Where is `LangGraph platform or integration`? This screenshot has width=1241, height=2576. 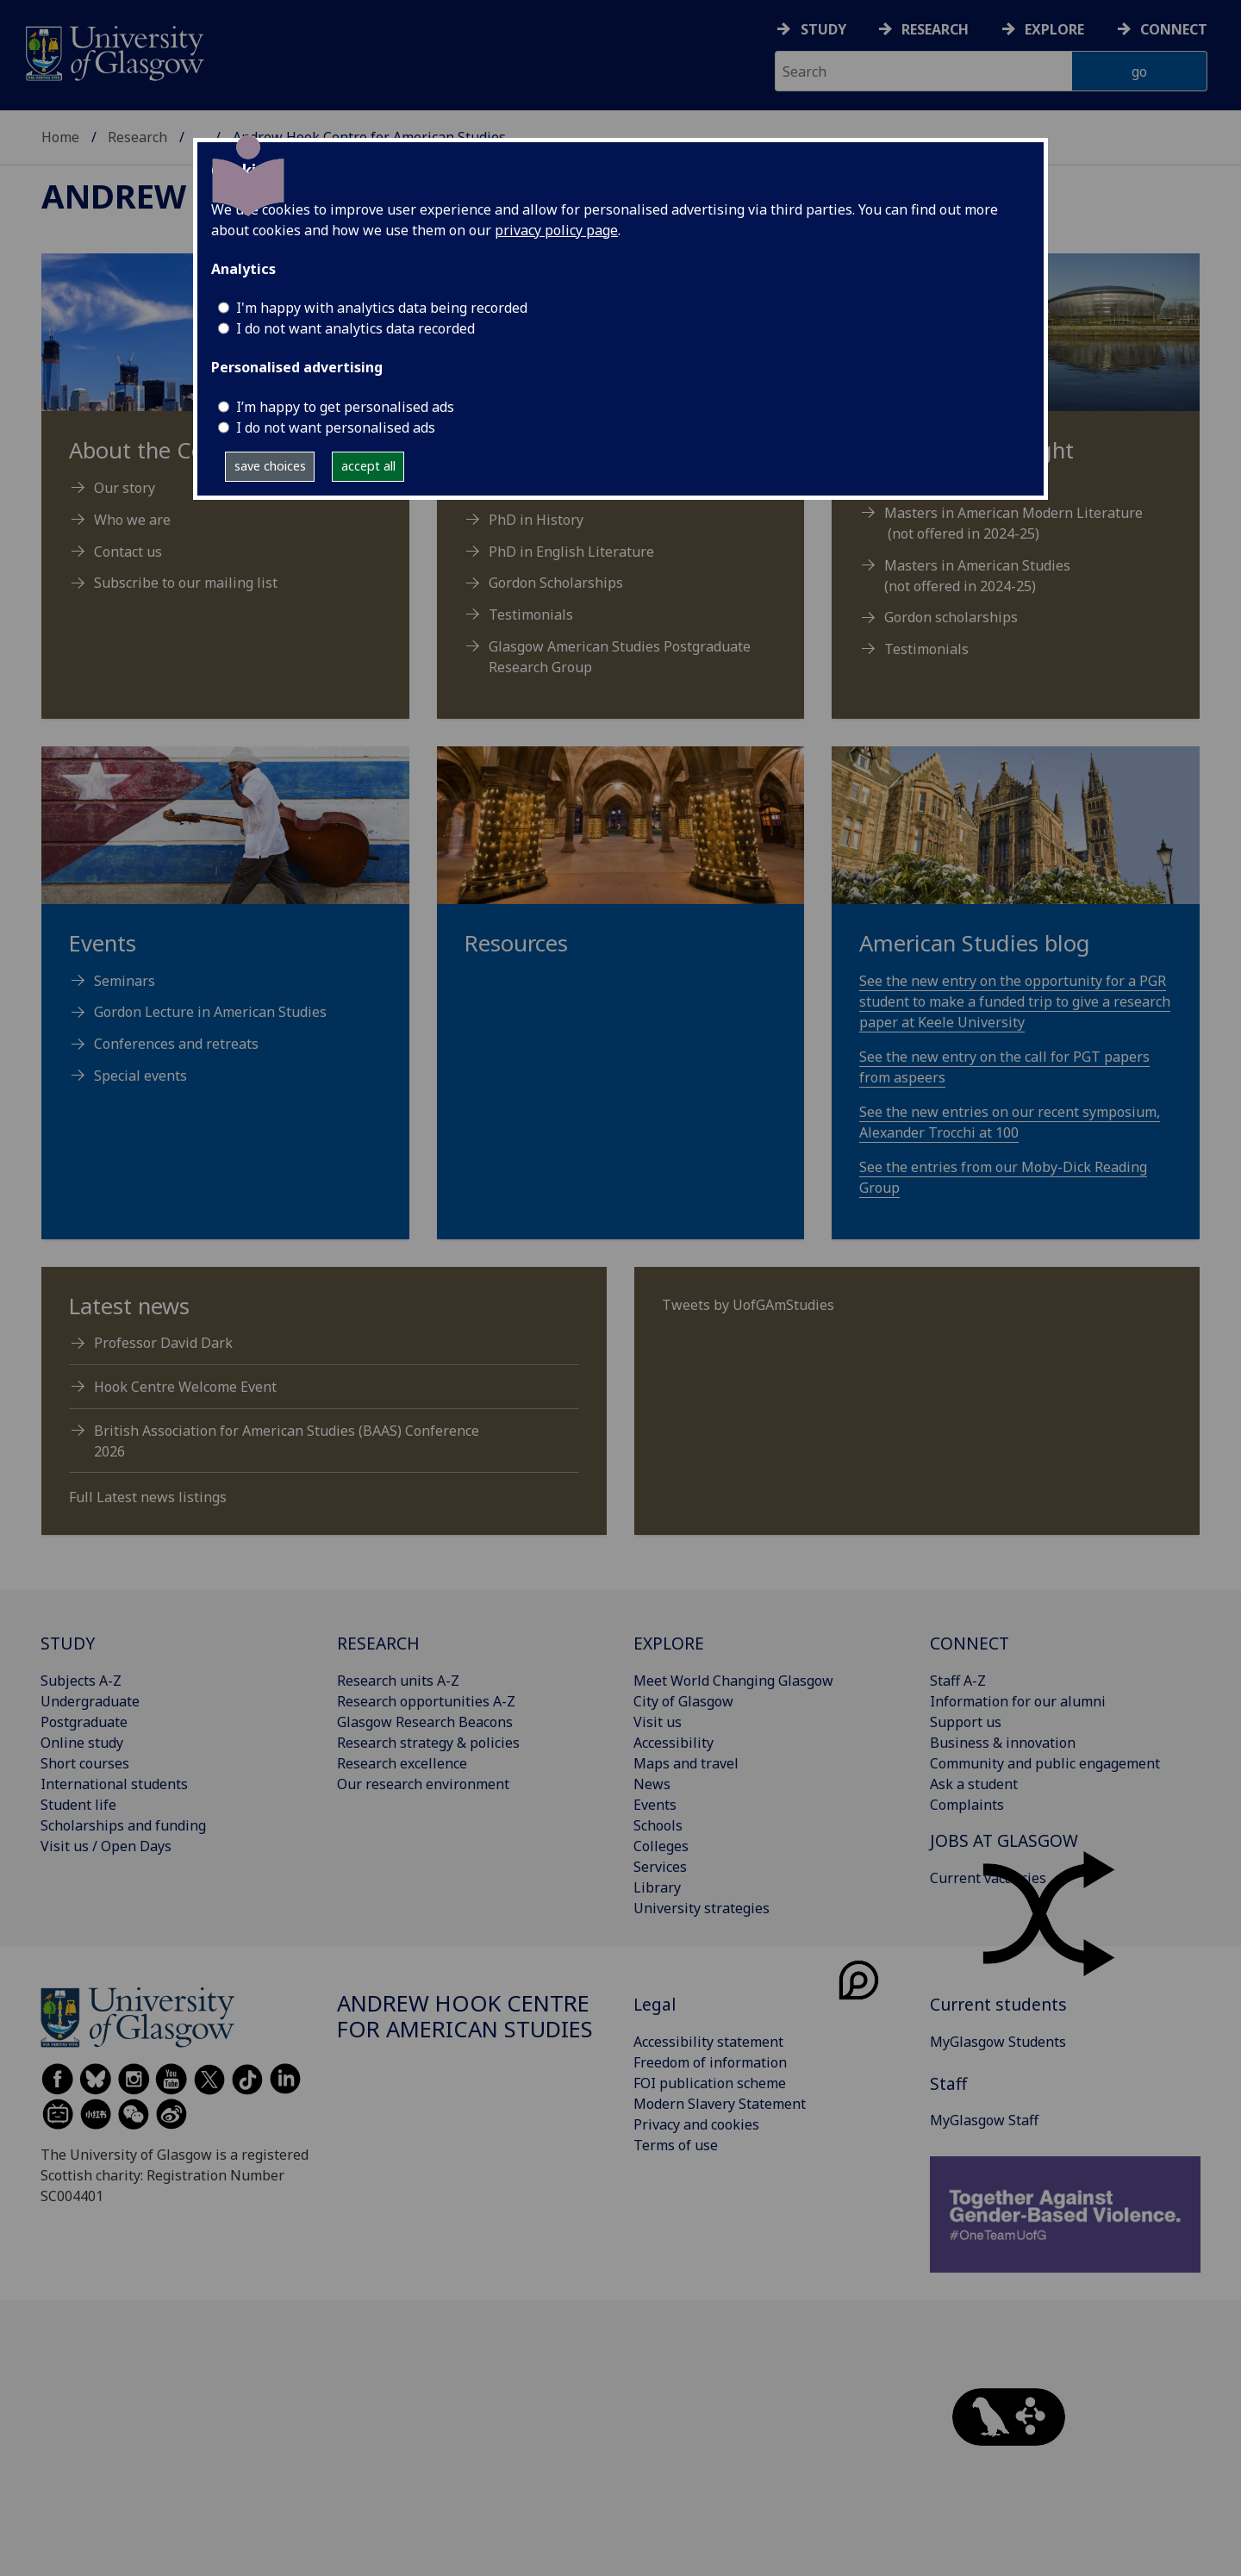 LangGraph platform or integration is located at coordinates (1008, 2417).